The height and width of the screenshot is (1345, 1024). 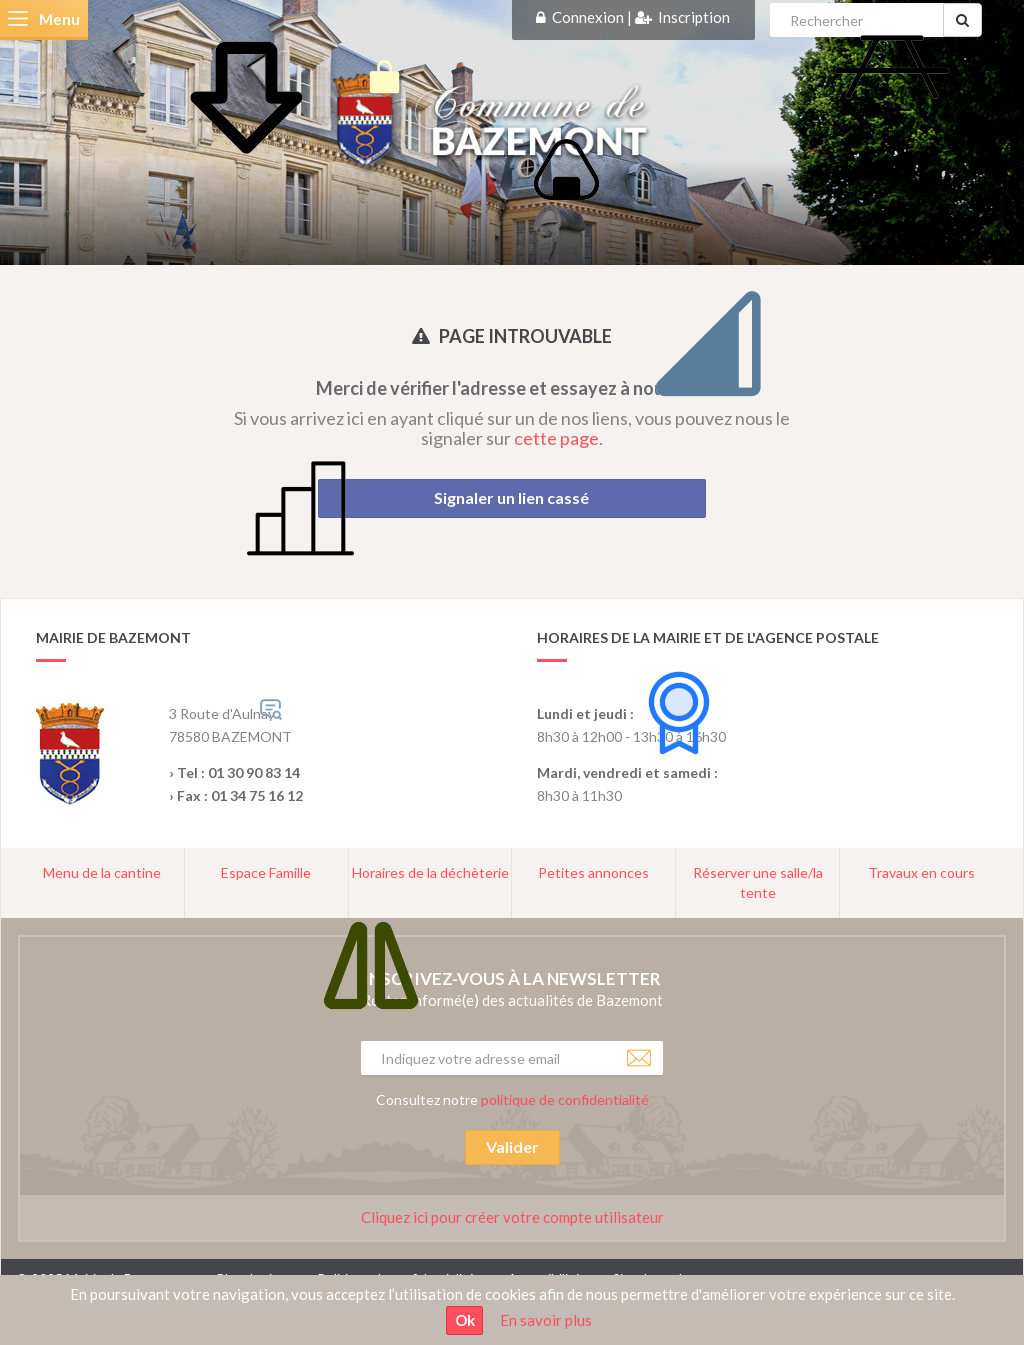 I want to click on locked or secured content, so click(x=384, y=78).